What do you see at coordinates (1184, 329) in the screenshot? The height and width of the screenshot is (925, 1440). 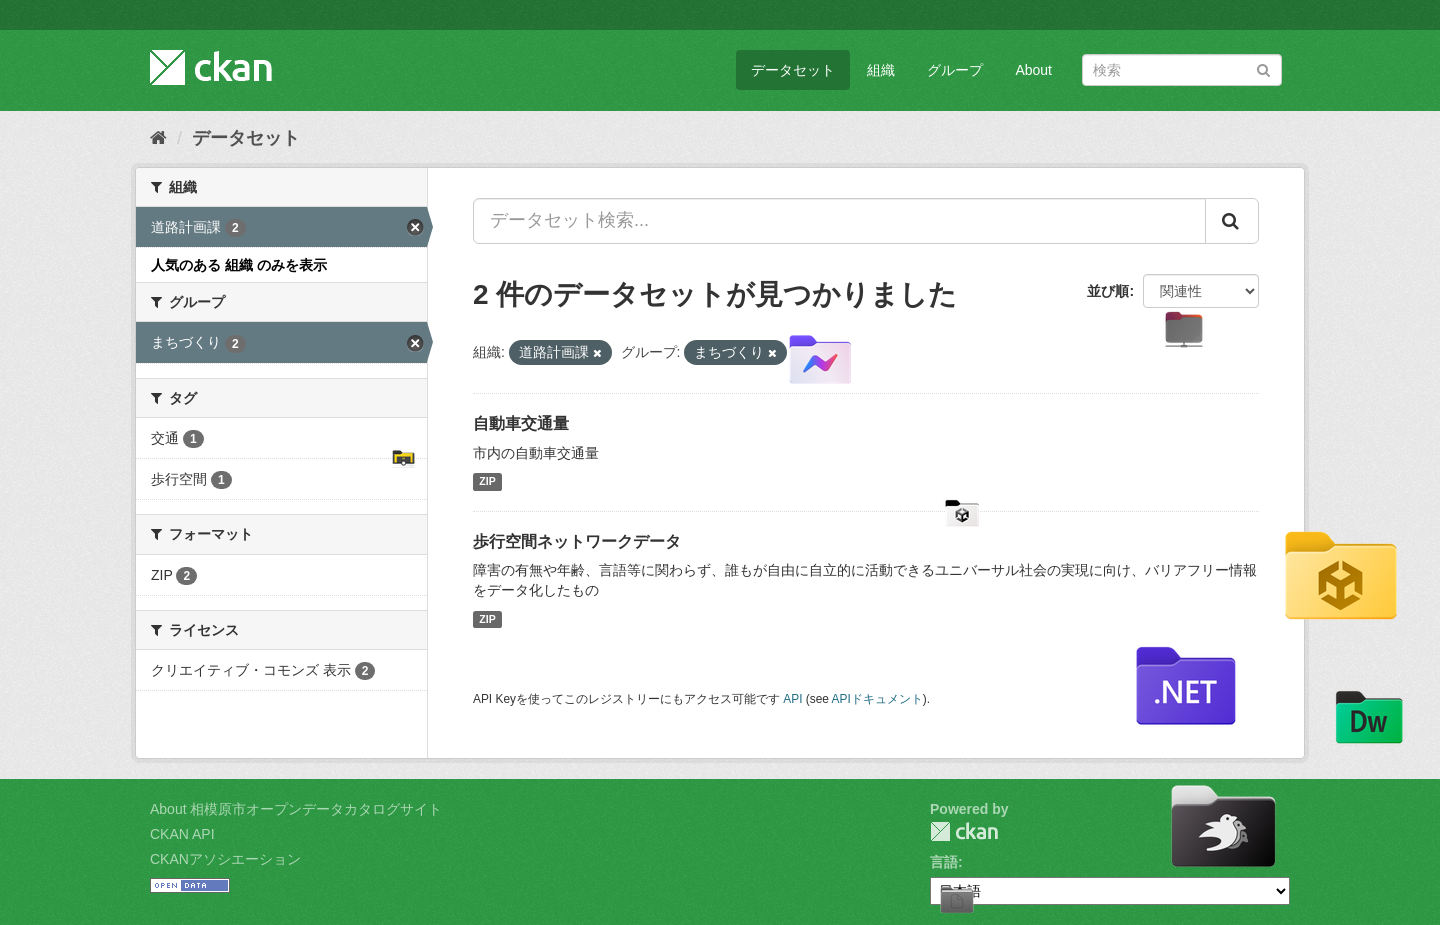 I see `access files stored on a remote server or network` at bounding box center [1184, 329].